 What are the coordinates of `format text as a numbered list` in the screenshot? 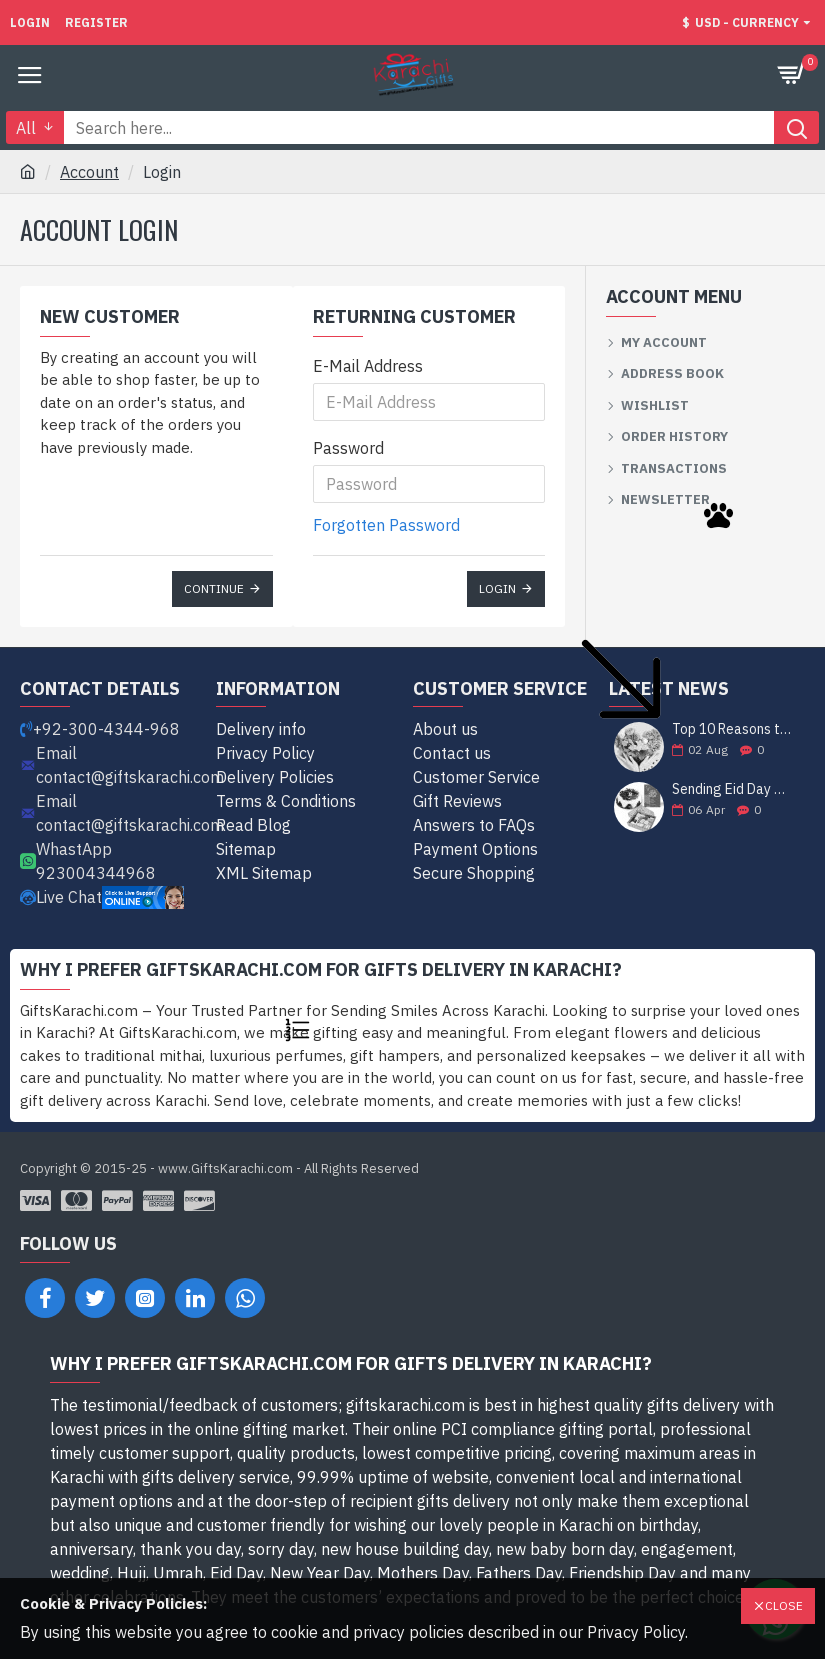 It's located at (298, 1030).